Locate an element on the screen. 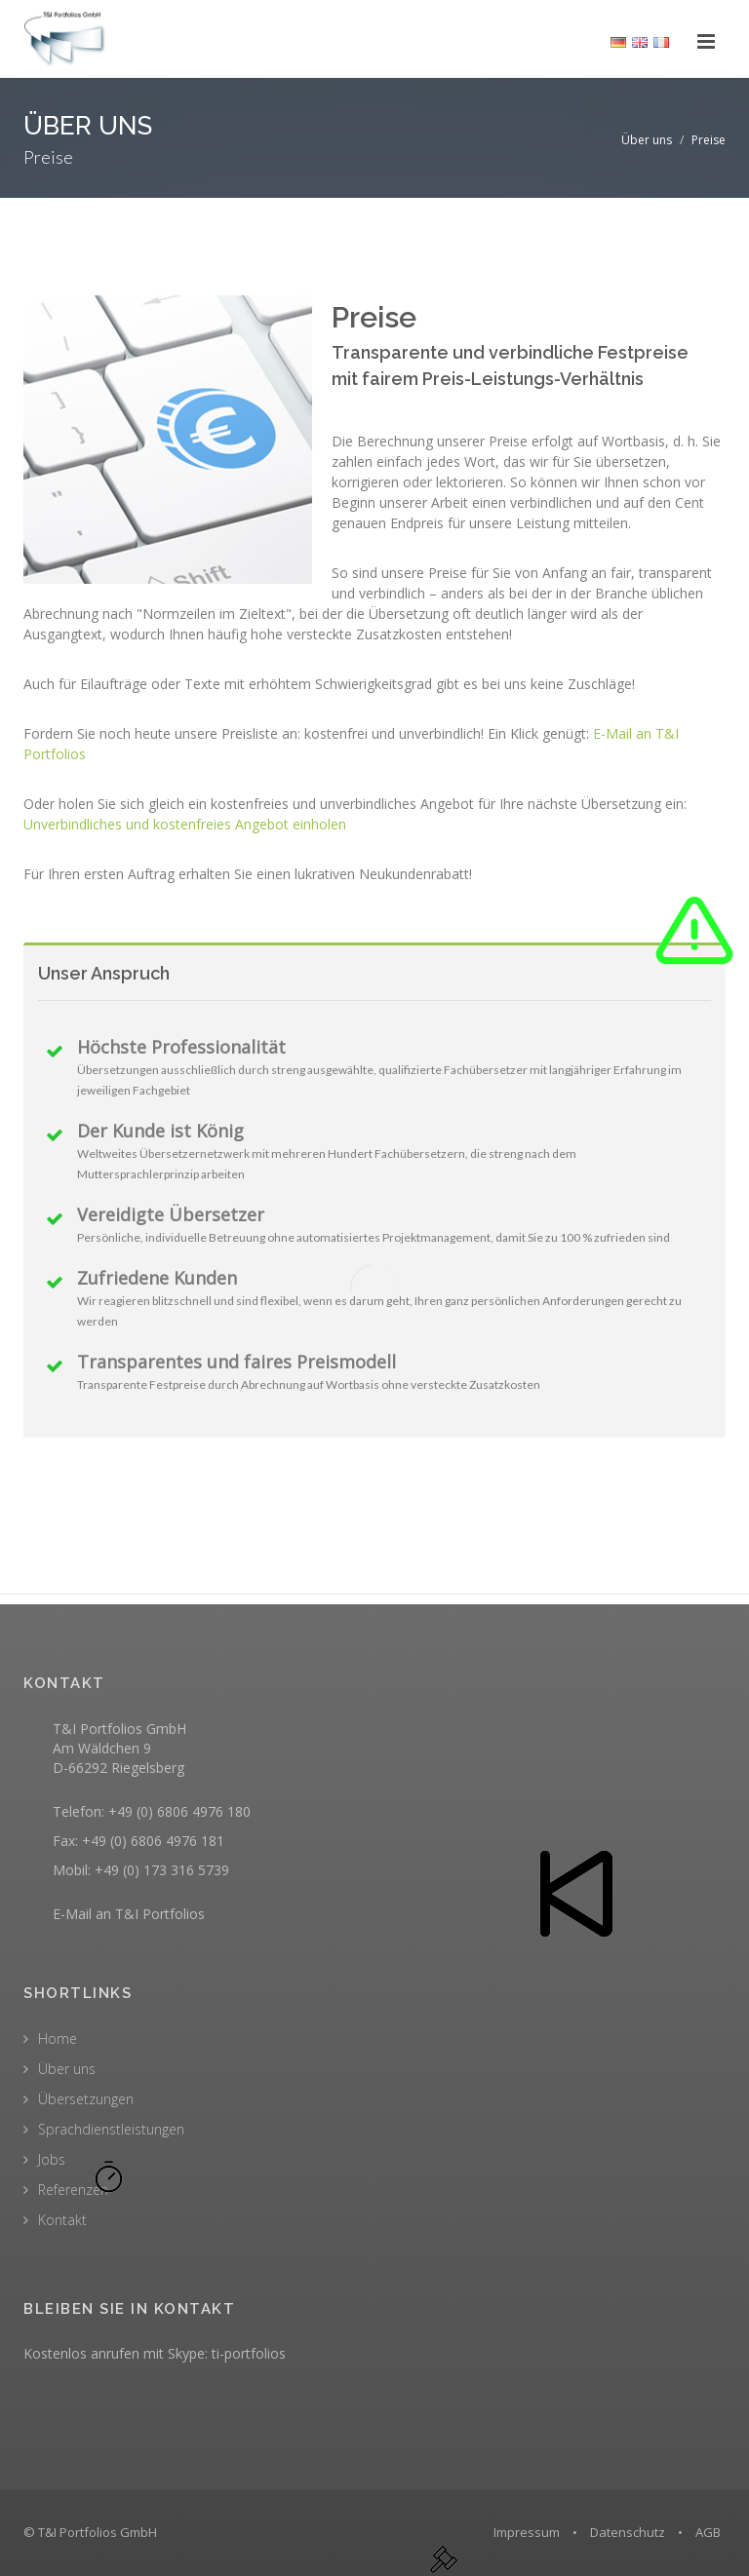 Image resolution: width=749 pixels, height=2576 pixels. warning or caution indicator is located at coordinates (694, 933).